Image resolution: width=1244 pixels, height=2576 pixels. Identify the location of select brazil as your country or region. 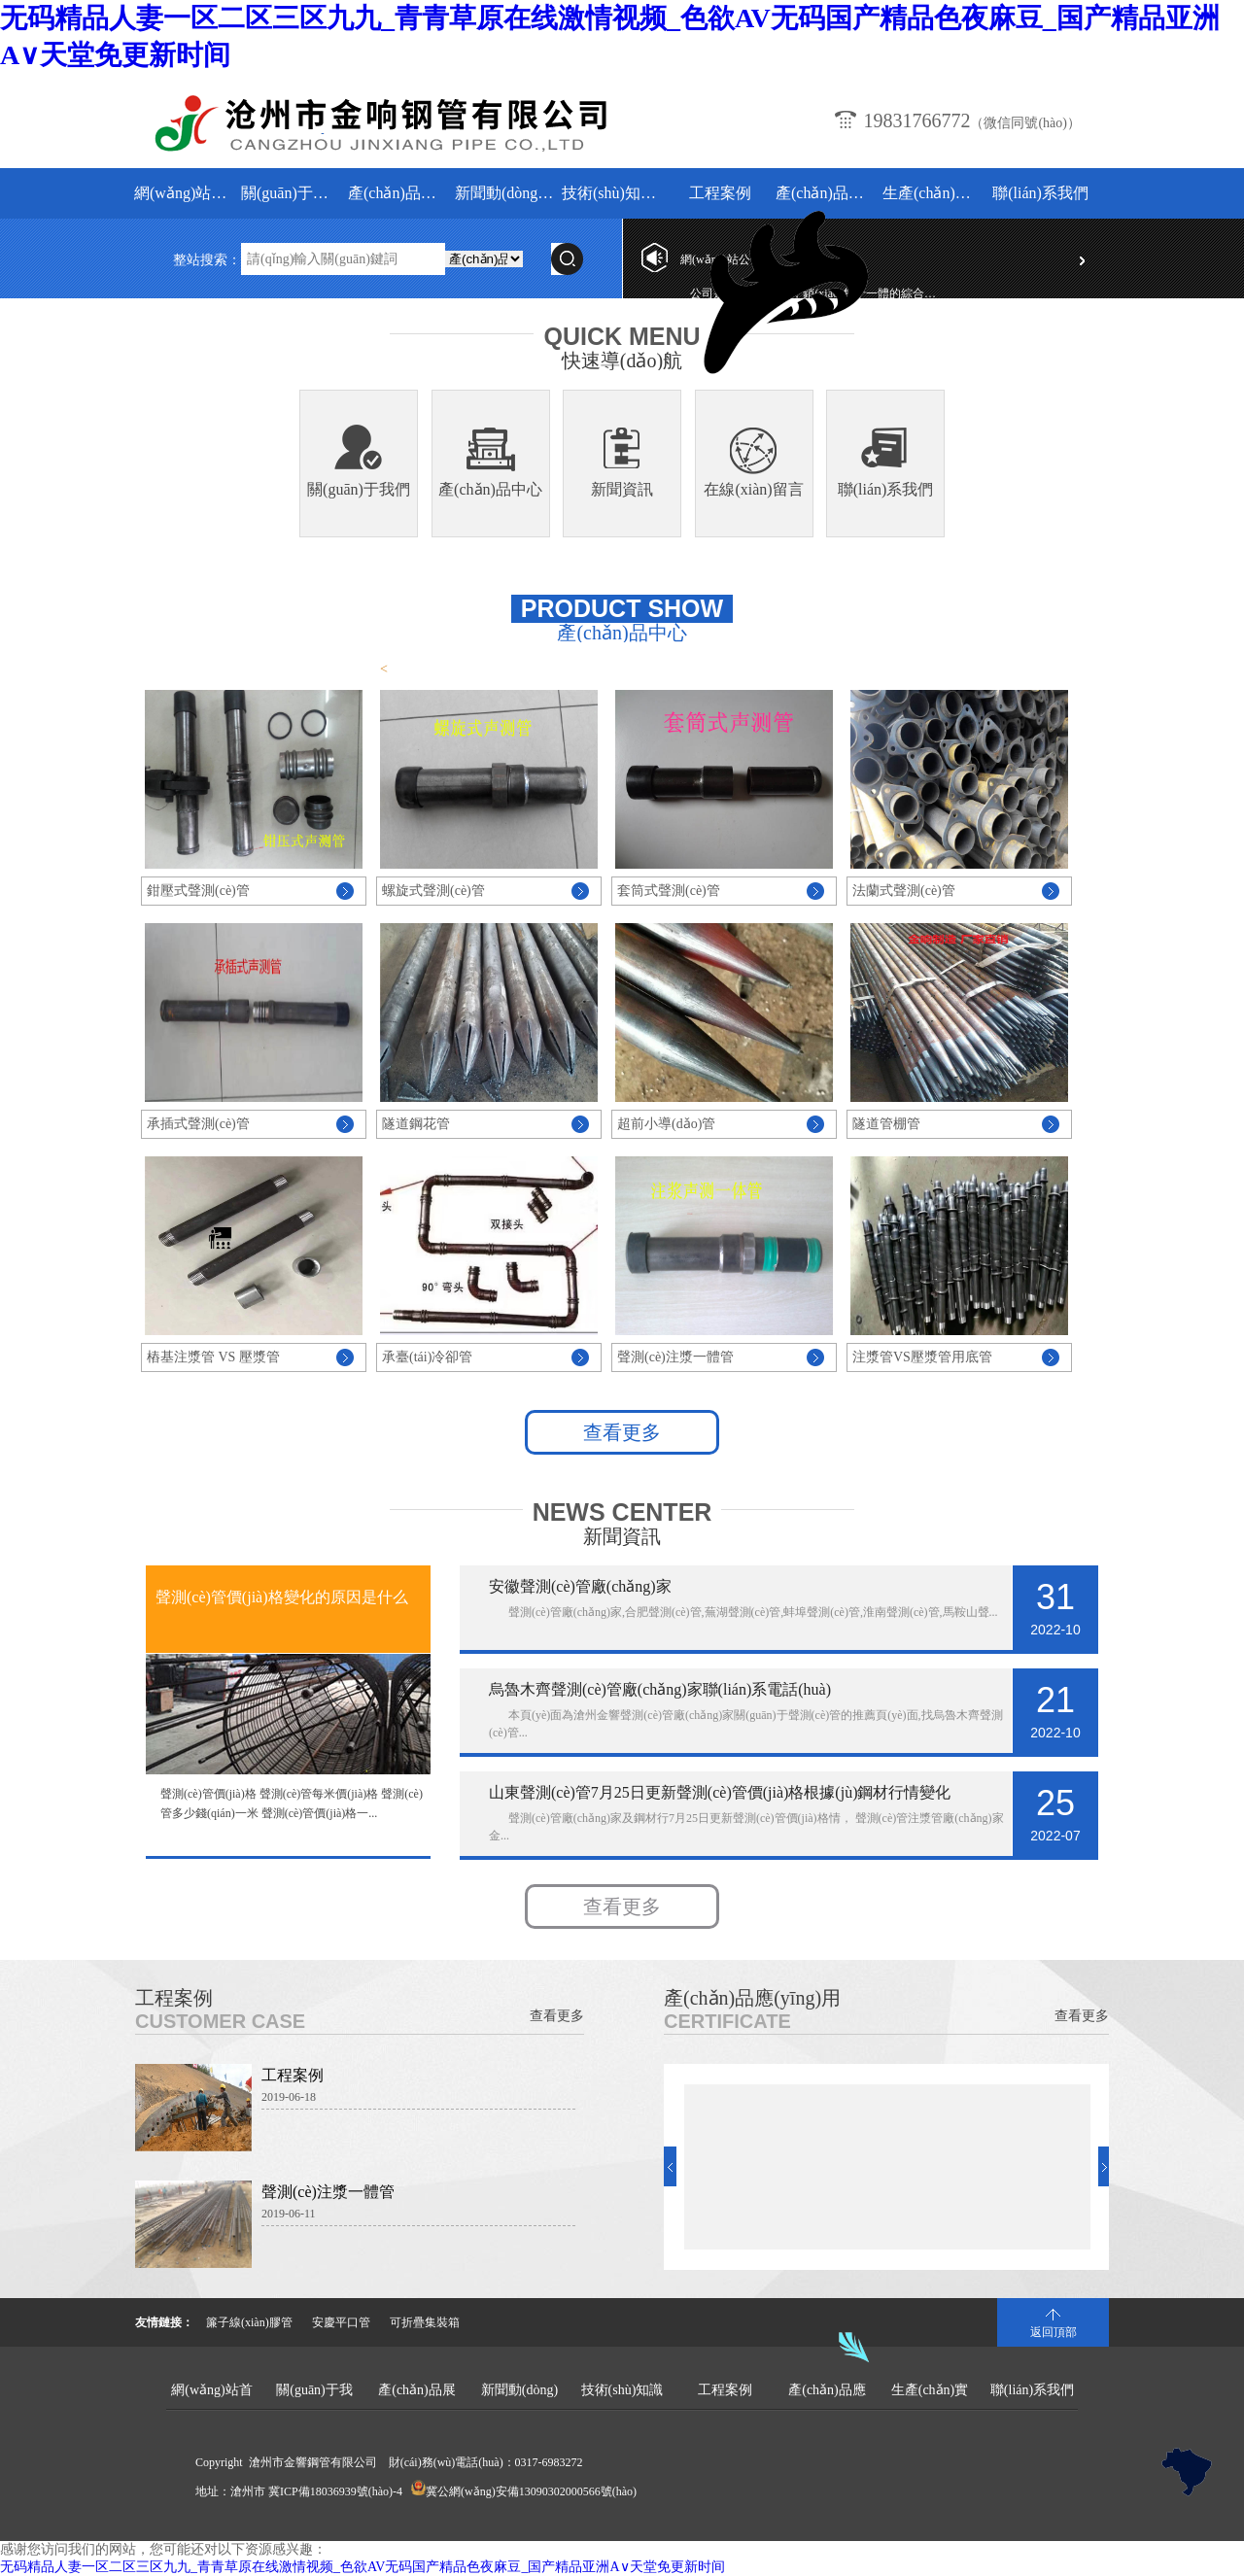
(1187, 2472).